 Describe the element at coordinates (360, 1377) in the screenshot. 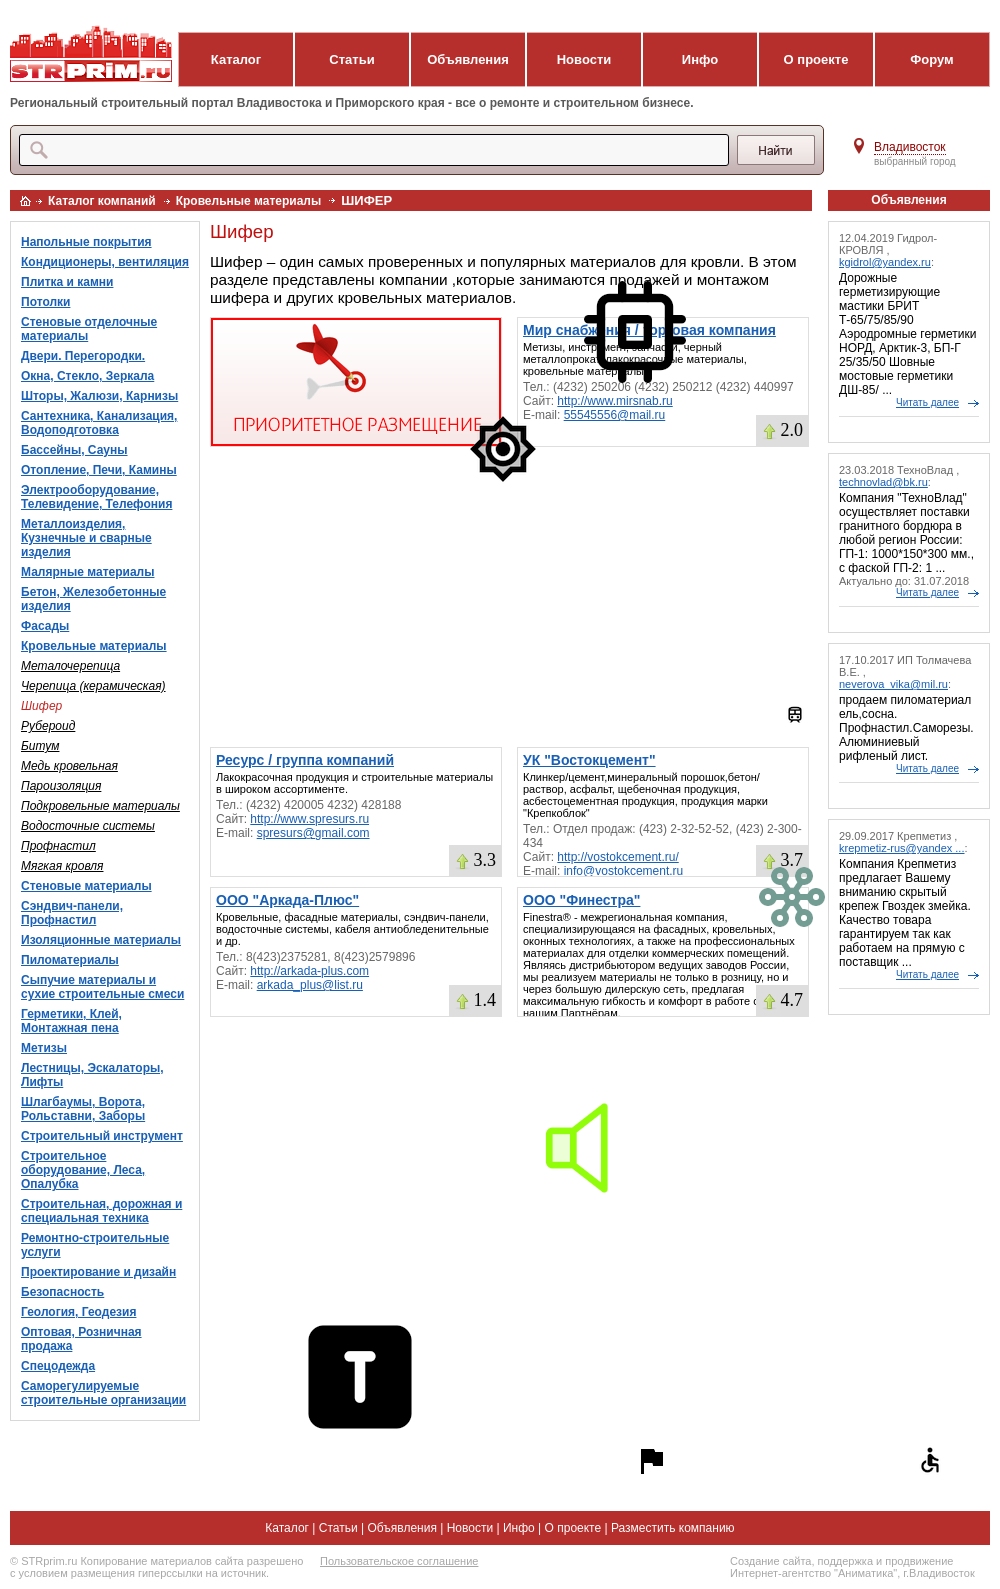

I see `text formatting or typography tool` at that location.